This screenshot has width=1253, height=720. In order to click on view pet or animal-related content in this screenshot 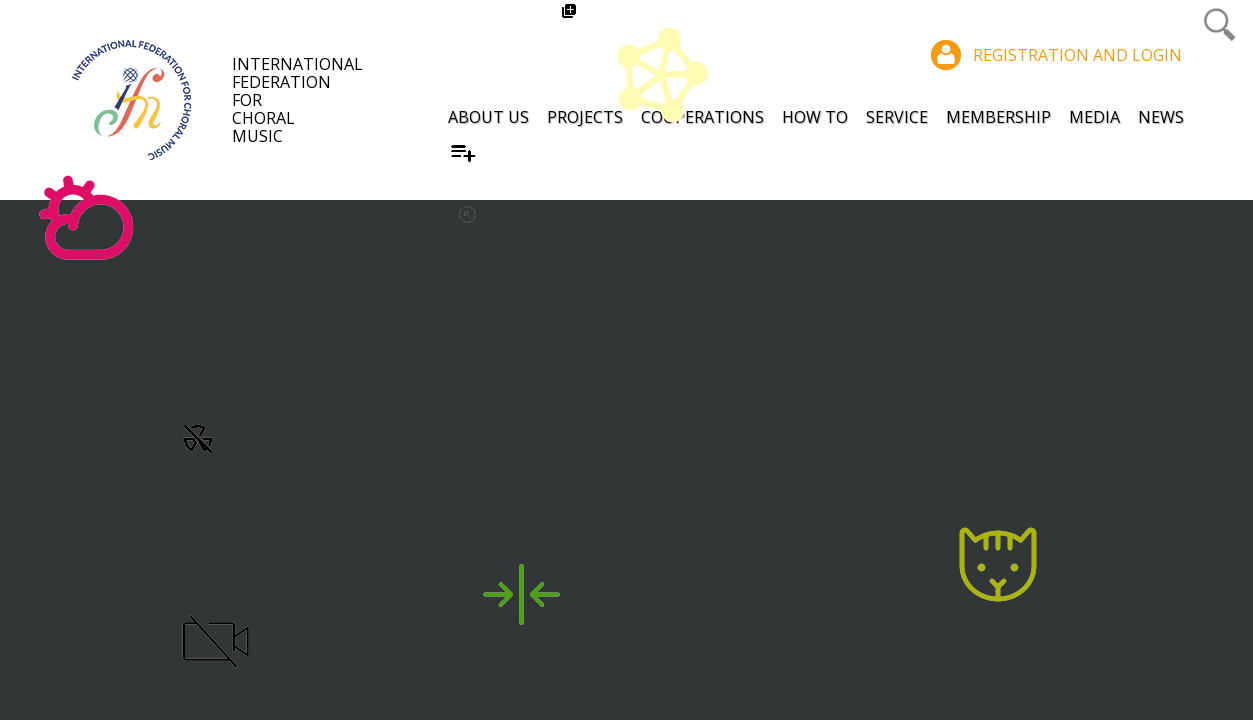, I will do `click(998, 563)`.